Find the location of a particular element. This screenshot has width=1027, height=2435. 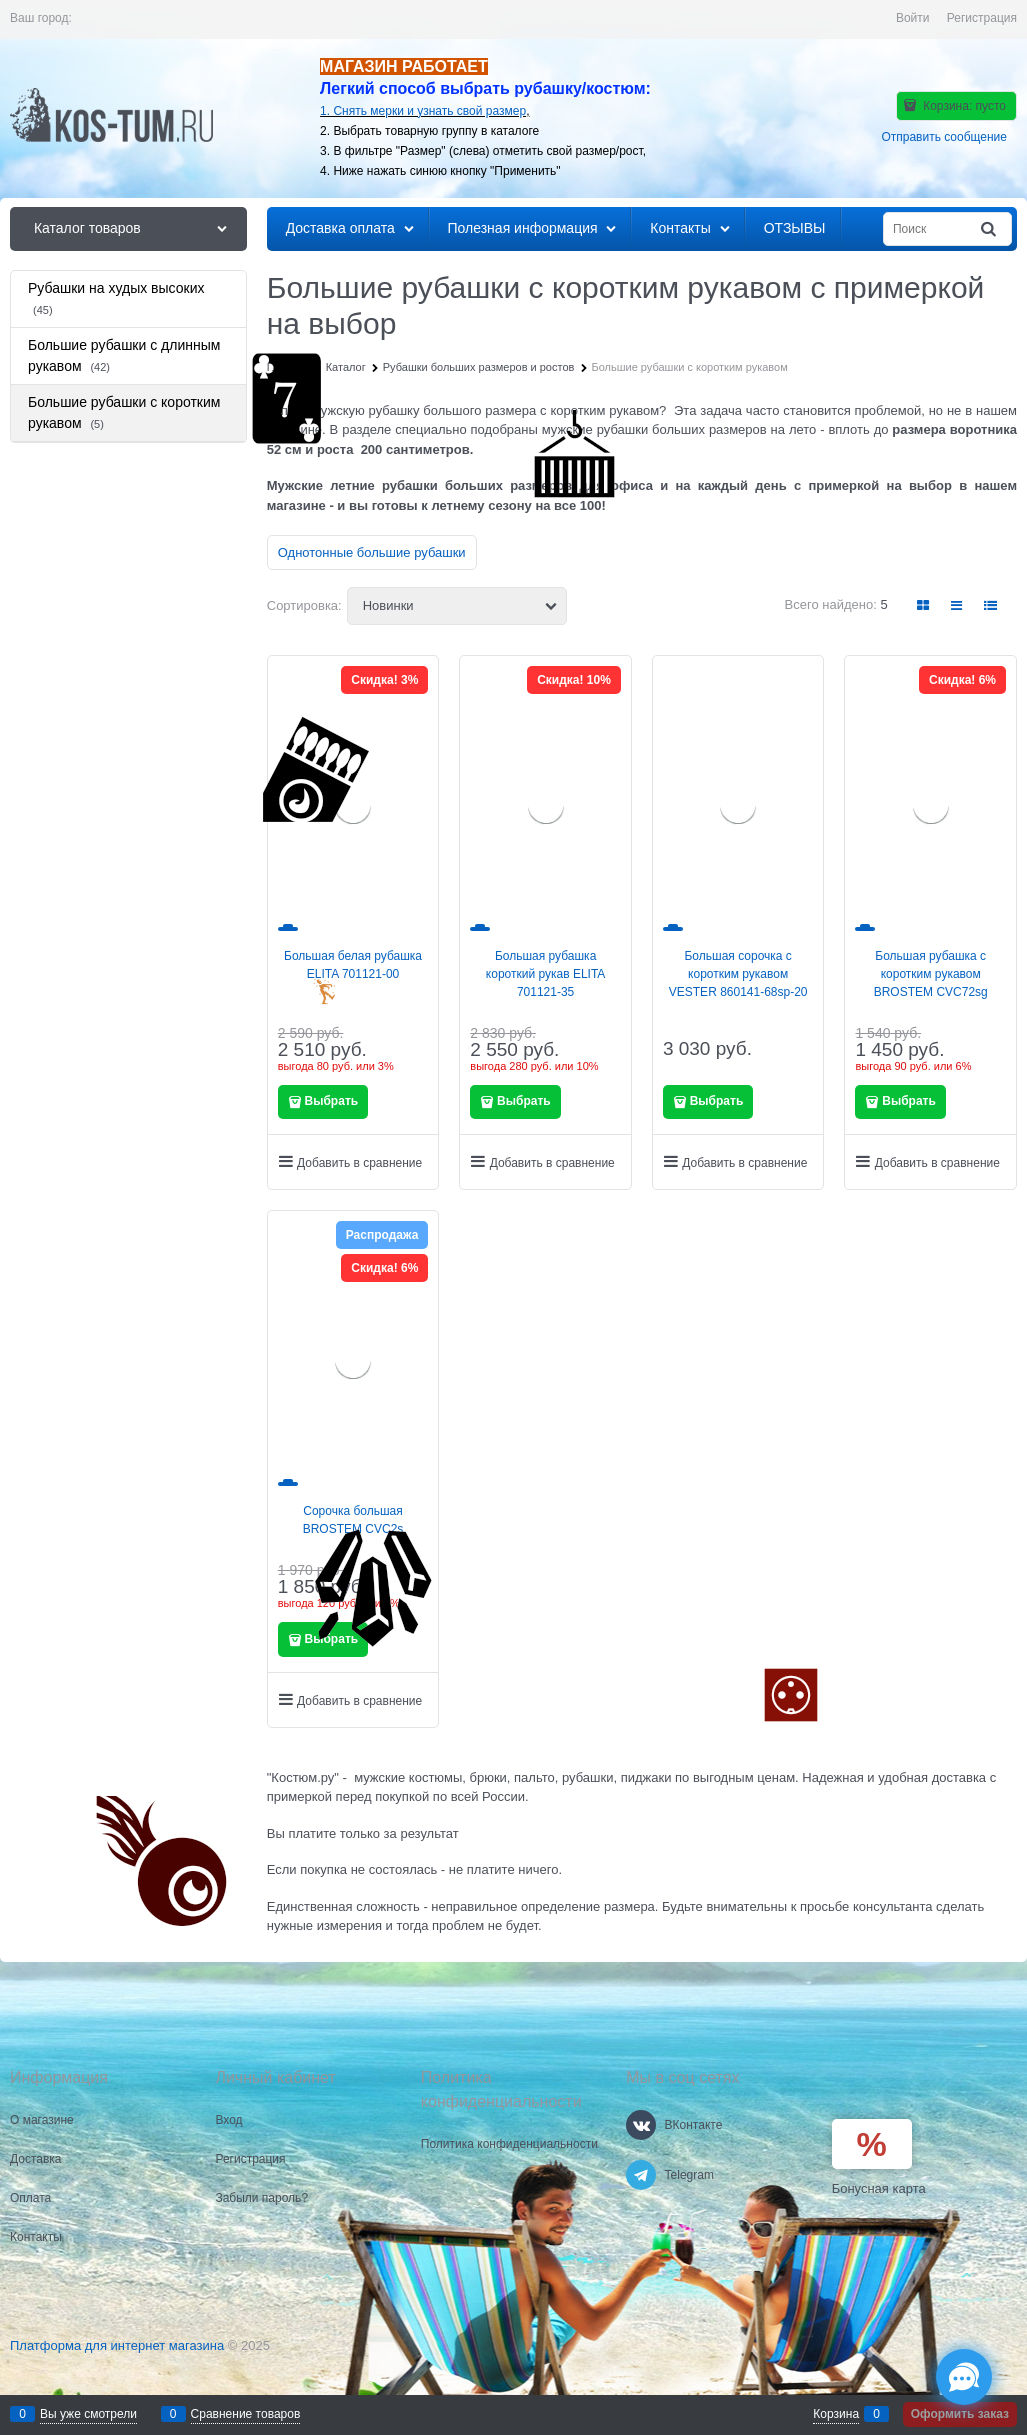

zombie enemy or character type in a game is located at coordinates (325, 991).